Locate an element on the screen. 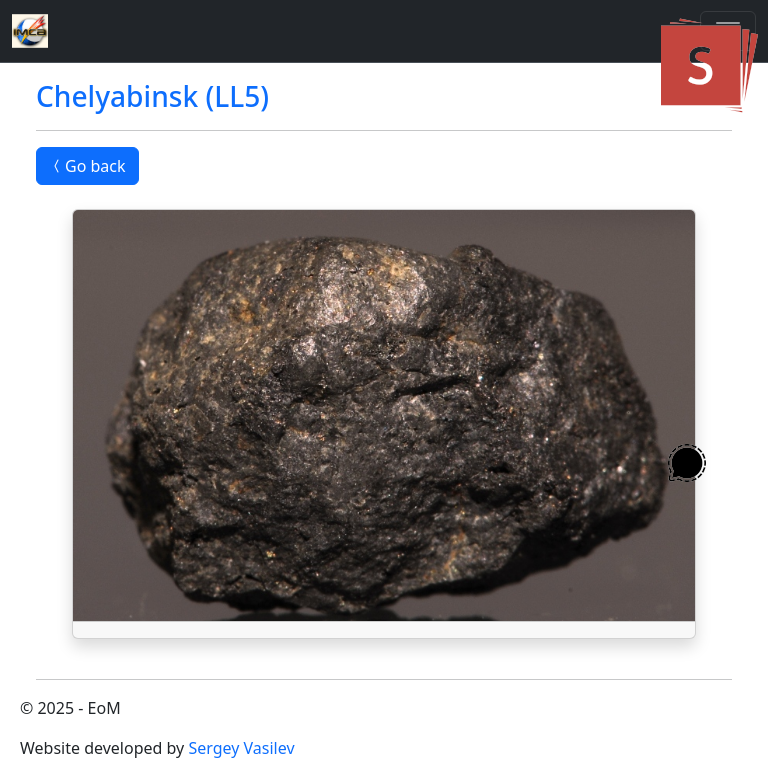 The height and width of the screenshot is (776, 768). open signal messenger is located at coordinates (687, 463).